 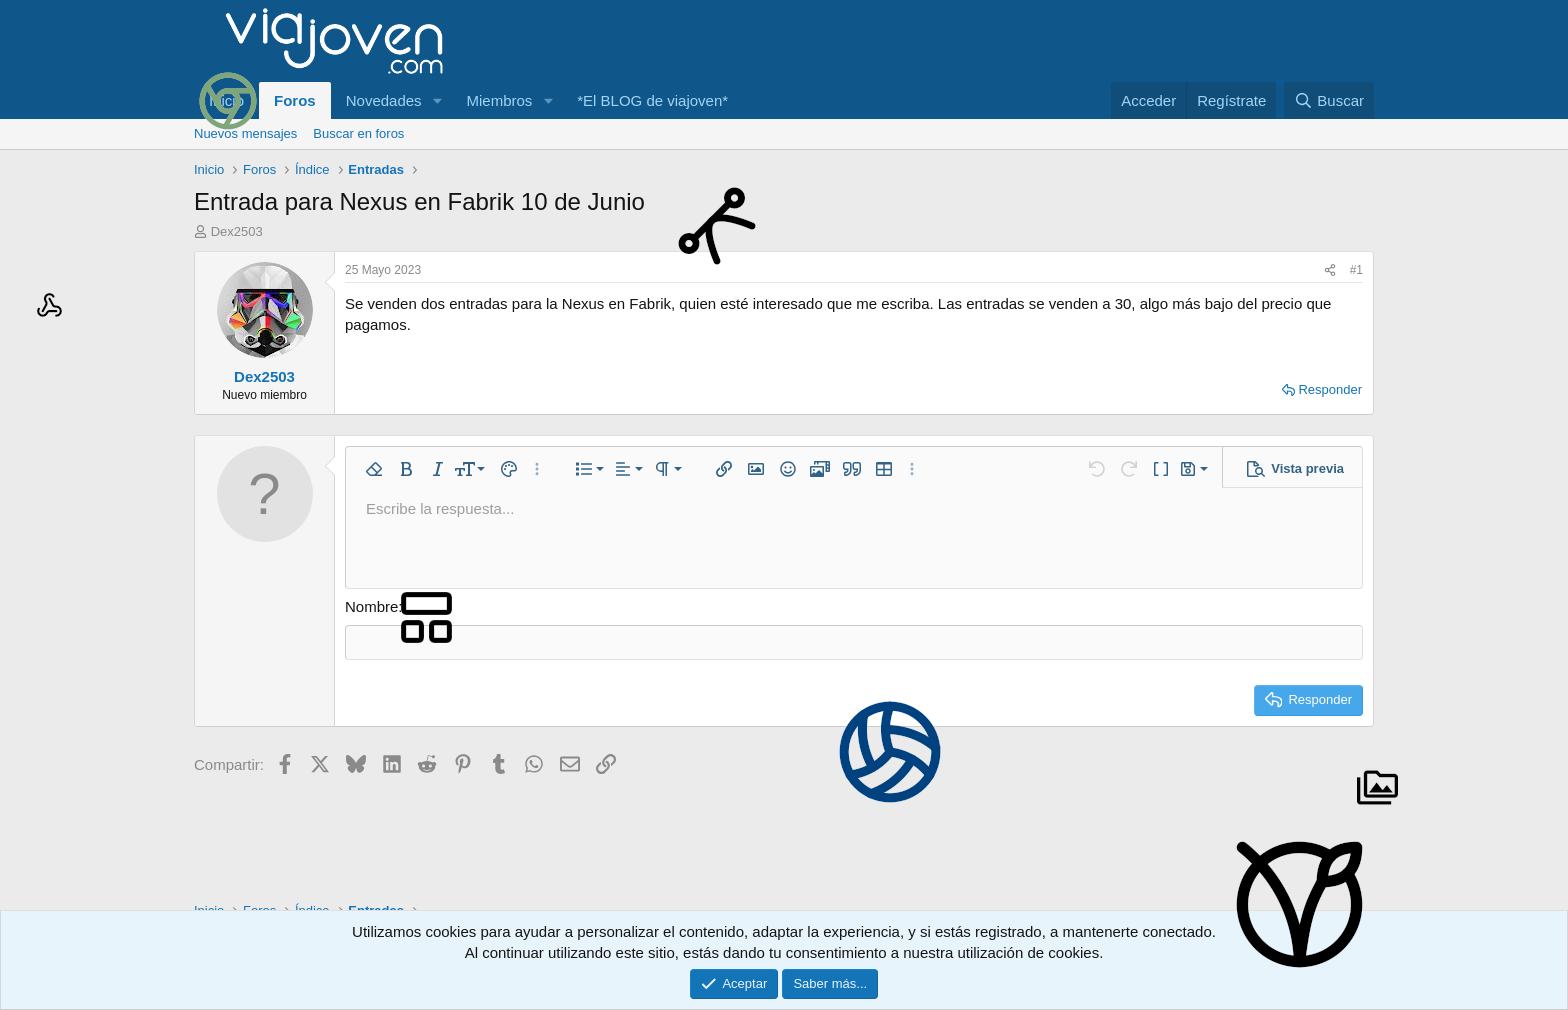 I want to click on access tangent or derivative tools in a math application, so click(x=717, y=226).